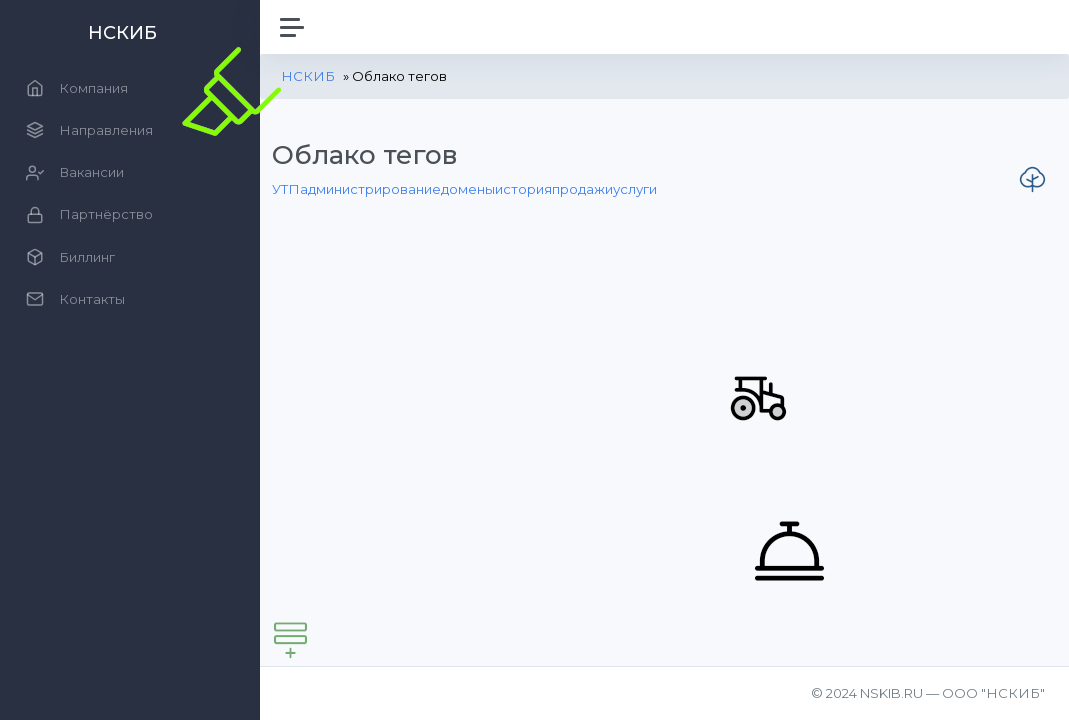  Describe the element at coordinates (757, 397) in the screenshot. I see `access farming or agricultural features` at that location.